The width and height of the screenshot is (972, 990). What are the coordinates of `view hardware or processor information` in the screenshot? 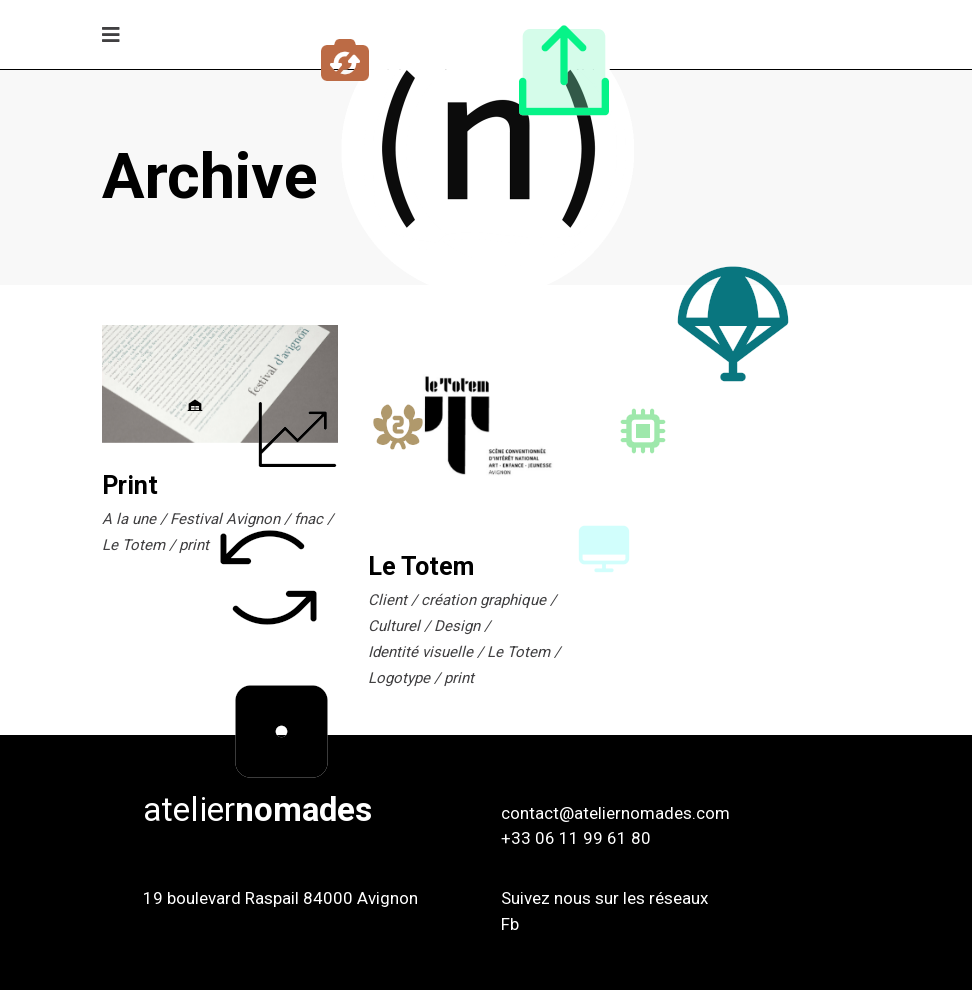 It's located at (643, 431).